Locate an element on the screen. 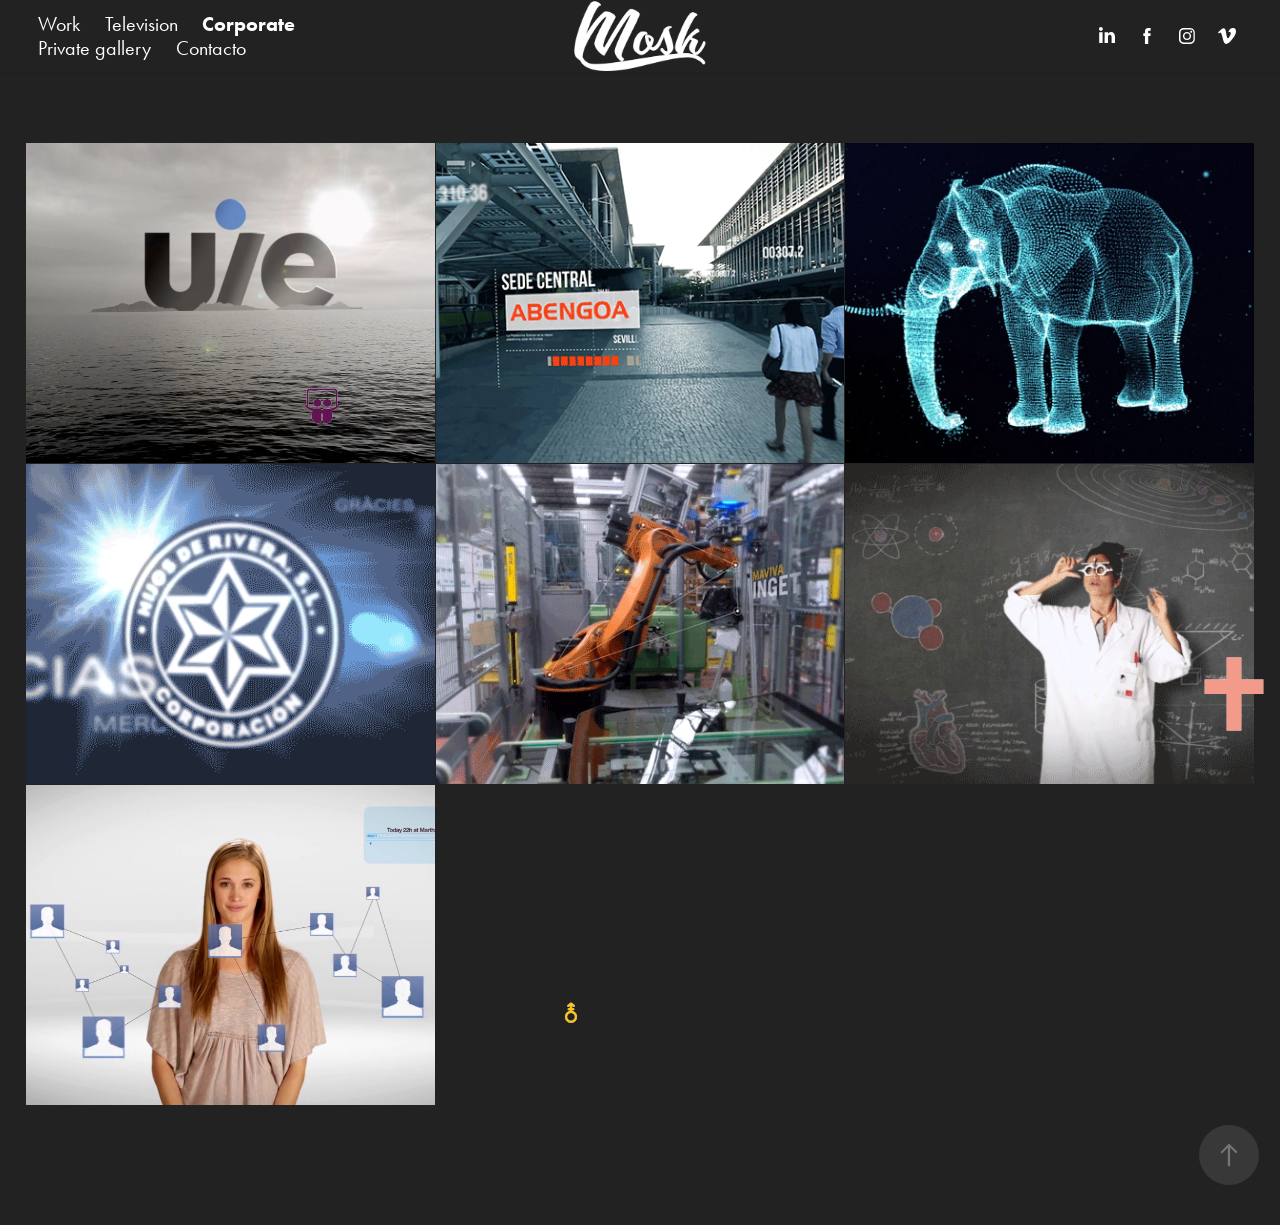 The image size is (1280, 1225). christian cross symbol or religious content indicator is located at coordinates (1234, 694).